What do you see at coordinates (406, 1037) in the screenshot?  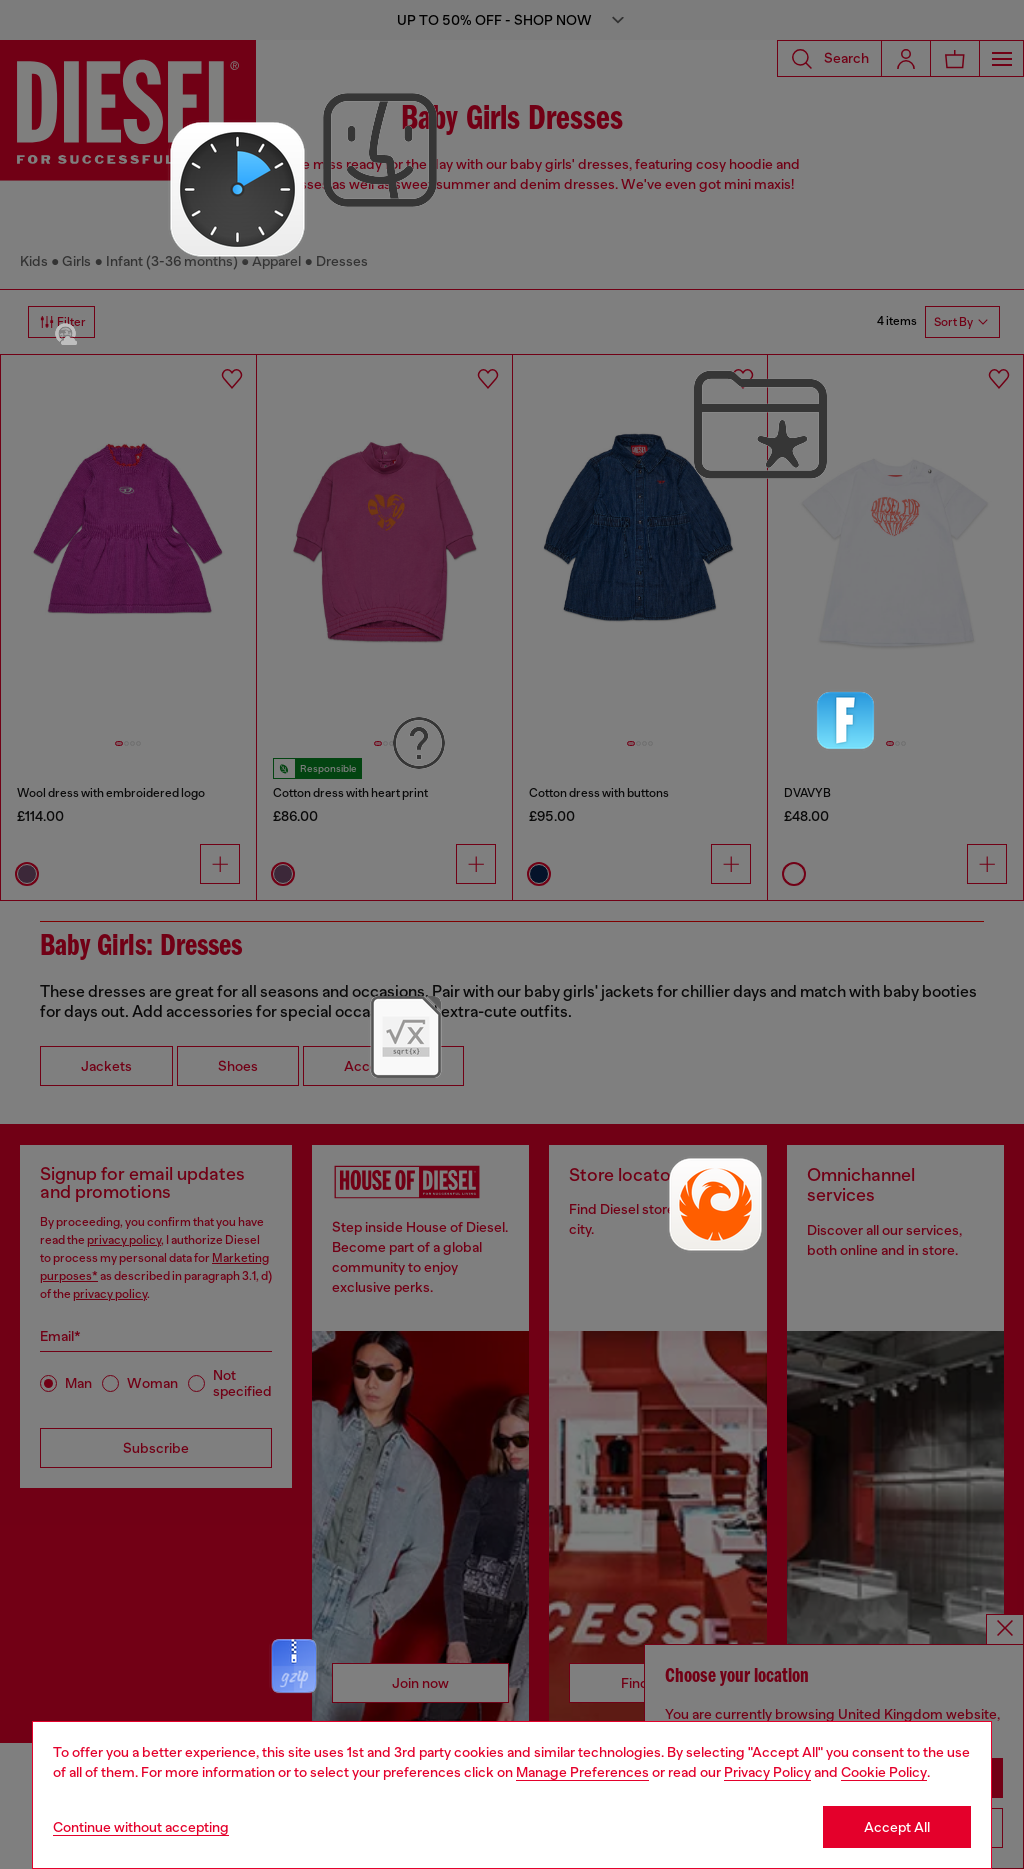 I see `open a libreoffice math formula document` at bounding box center [406, 1037].